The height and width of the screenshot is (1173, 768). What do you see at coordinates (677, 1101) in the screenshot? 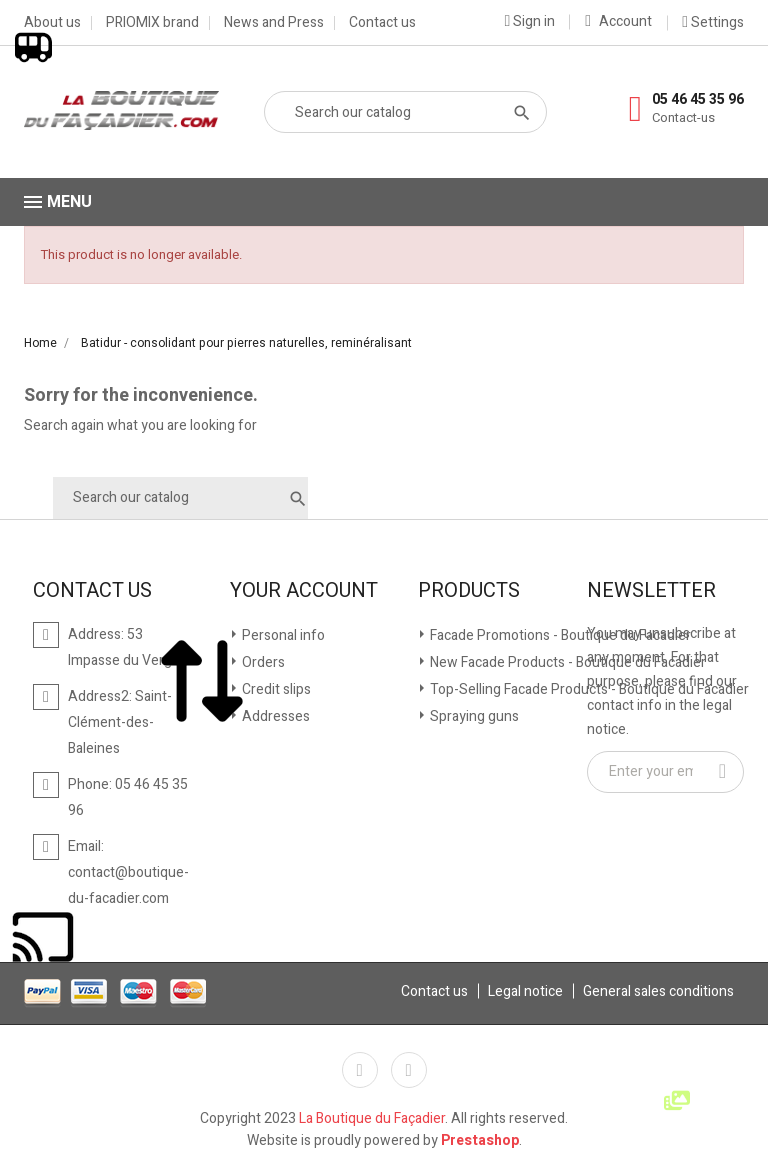
I see `access photo and video gallery` at bounding box center [677, 1101].